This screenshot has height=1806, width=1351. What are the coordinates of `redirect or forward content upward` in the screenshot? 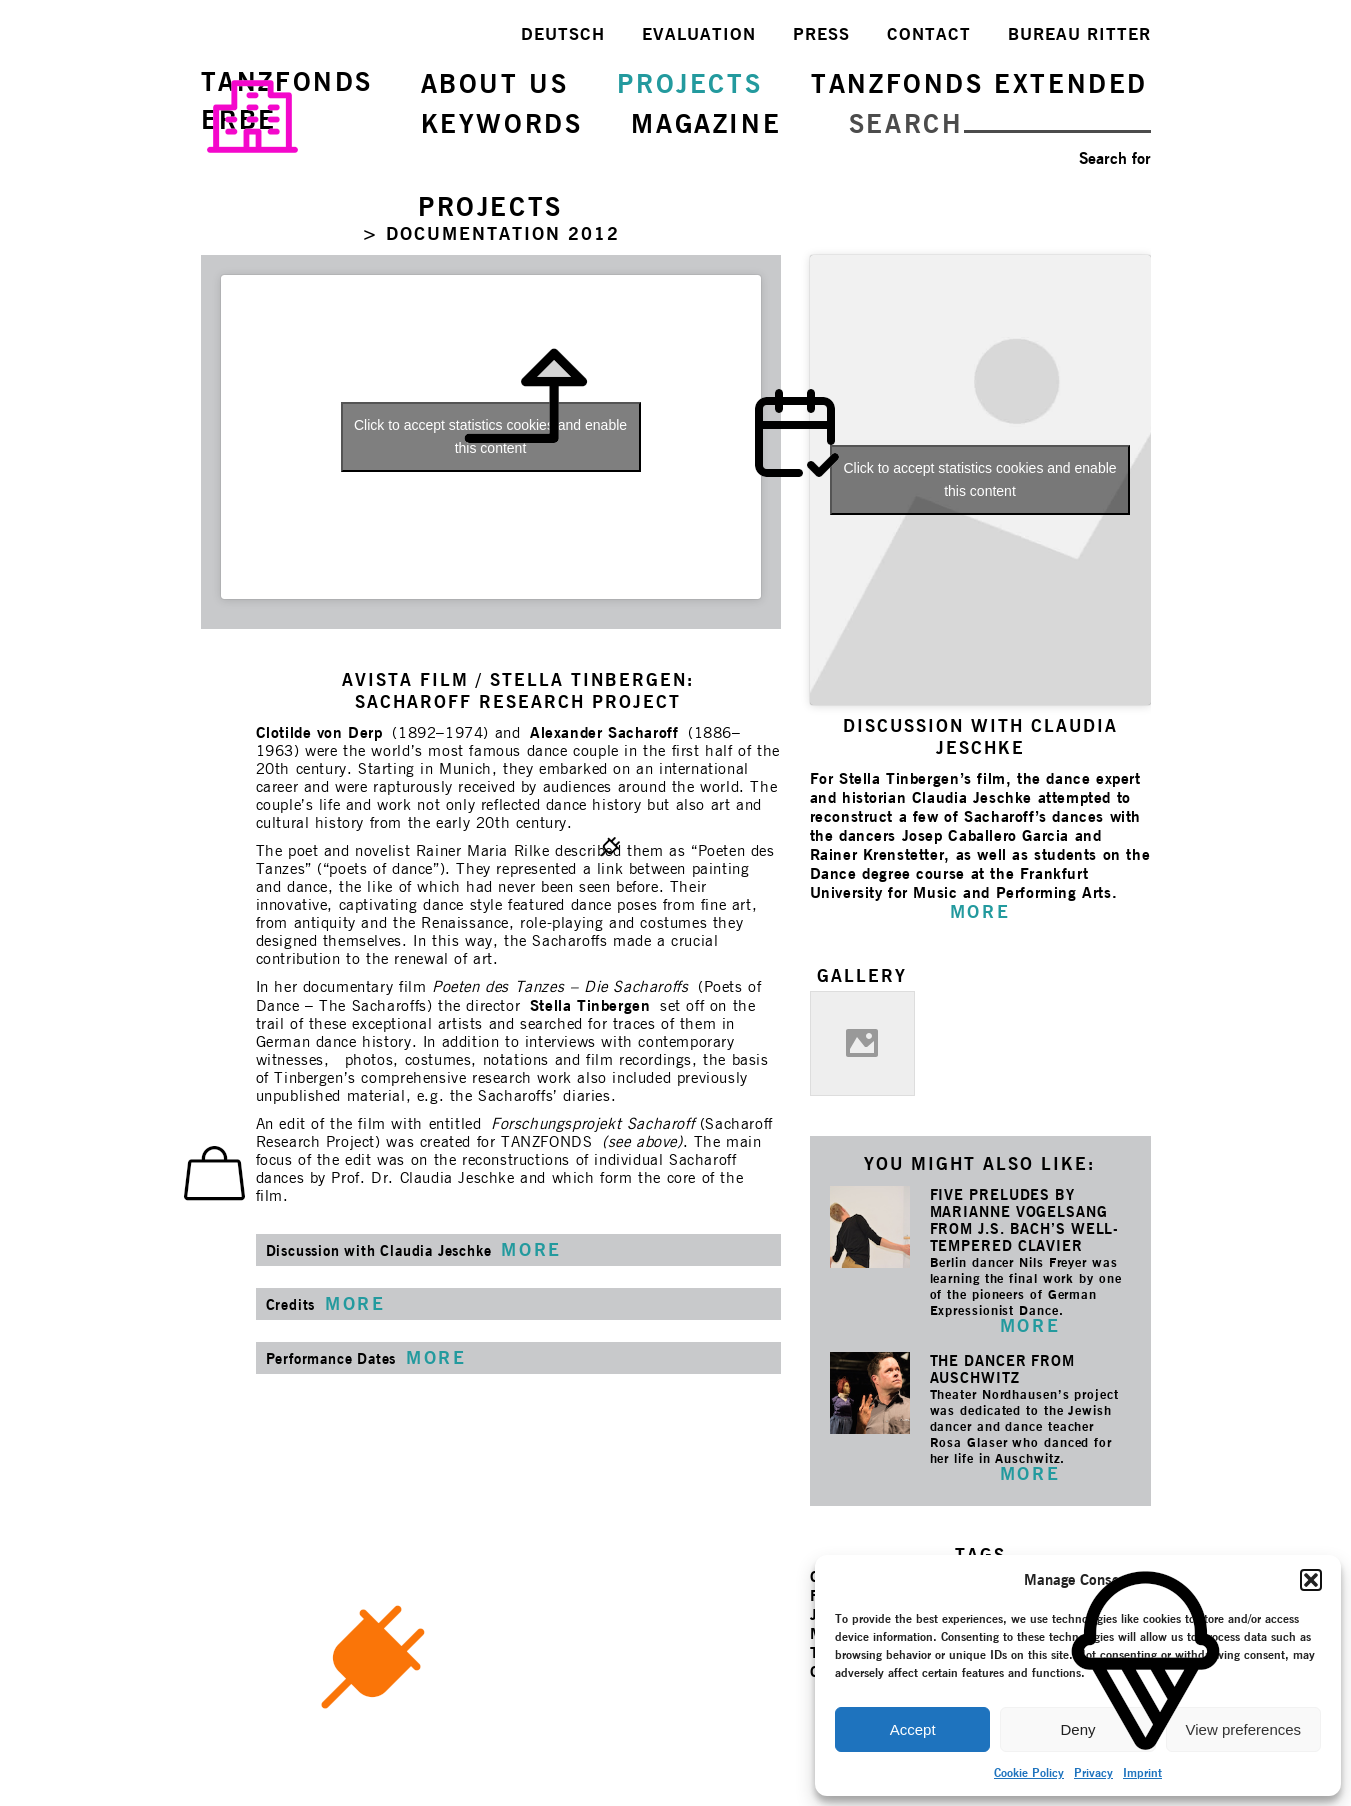 It's located at (530, 400).